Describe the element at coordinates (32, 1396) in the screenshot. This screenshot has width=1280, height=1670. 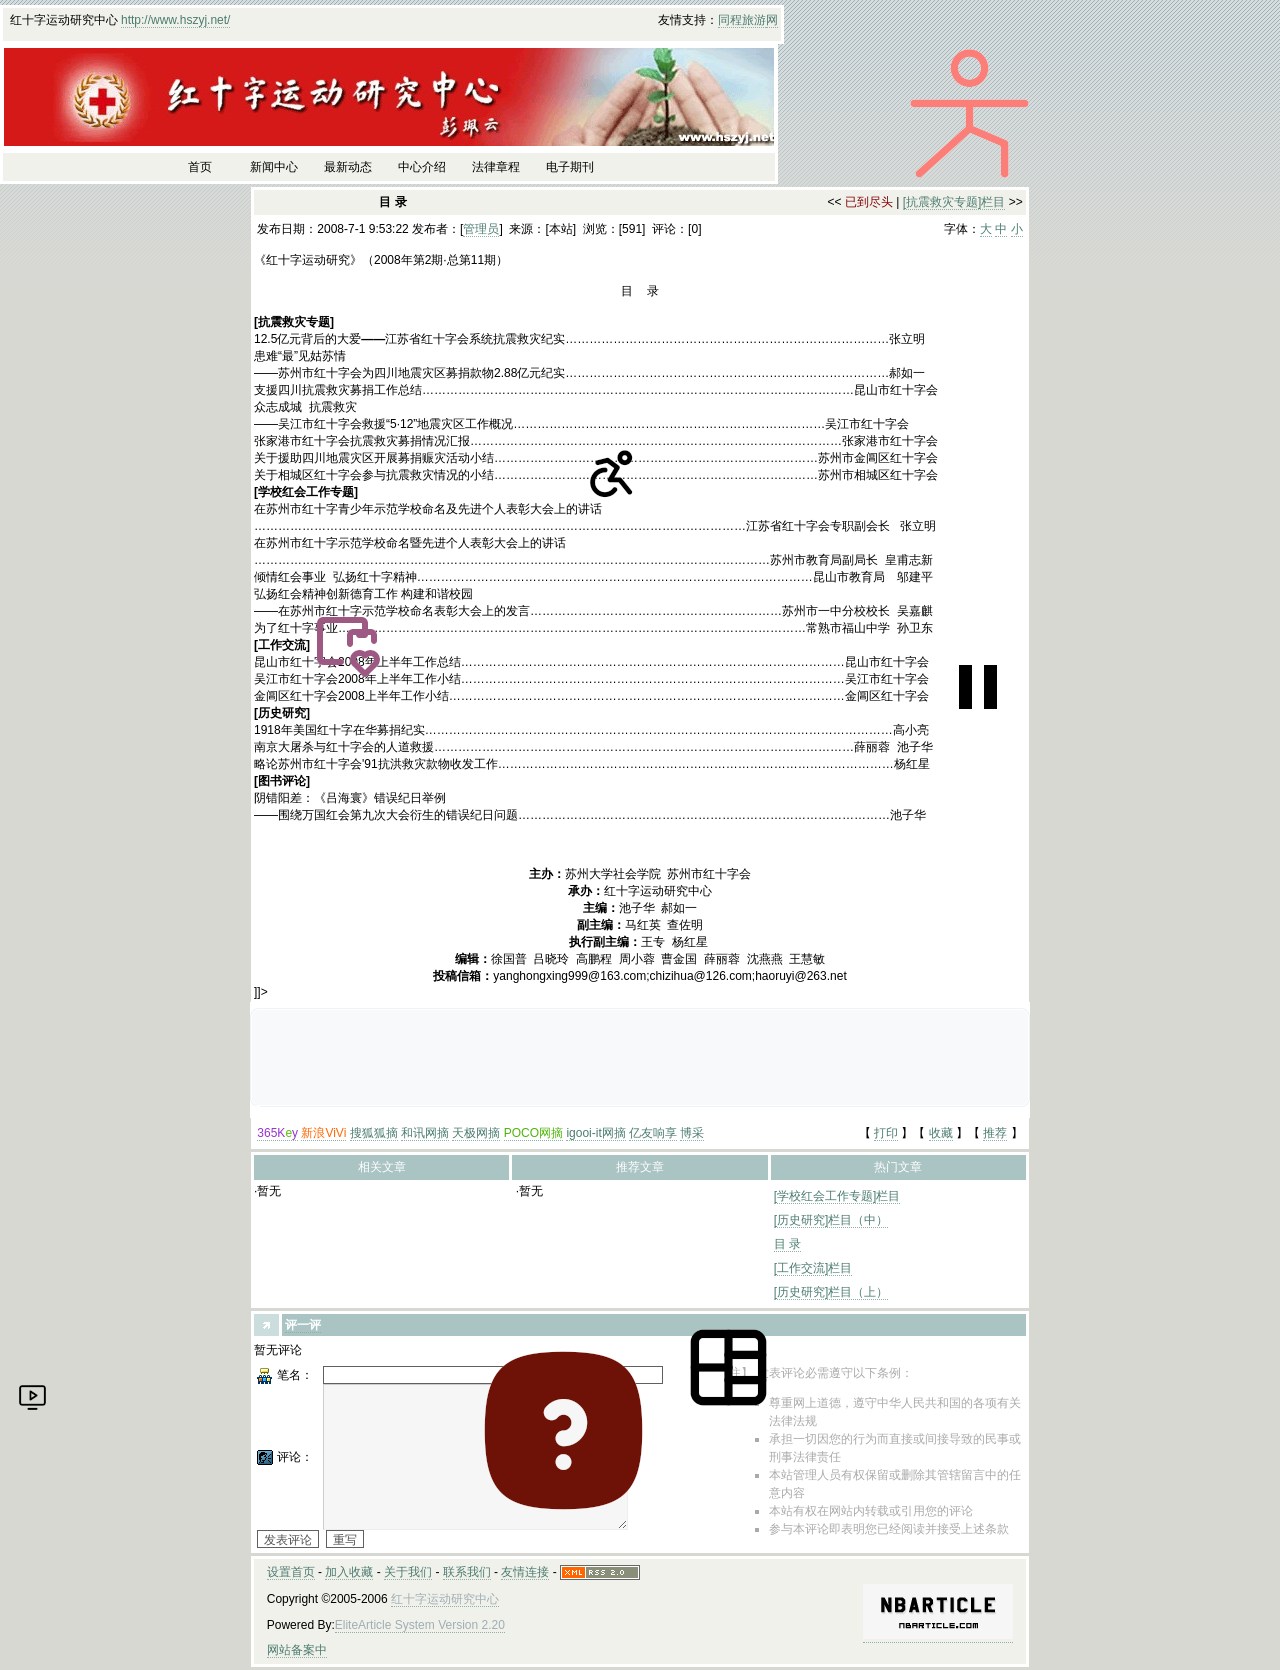
I see `play video on desktop monitor` at that location.